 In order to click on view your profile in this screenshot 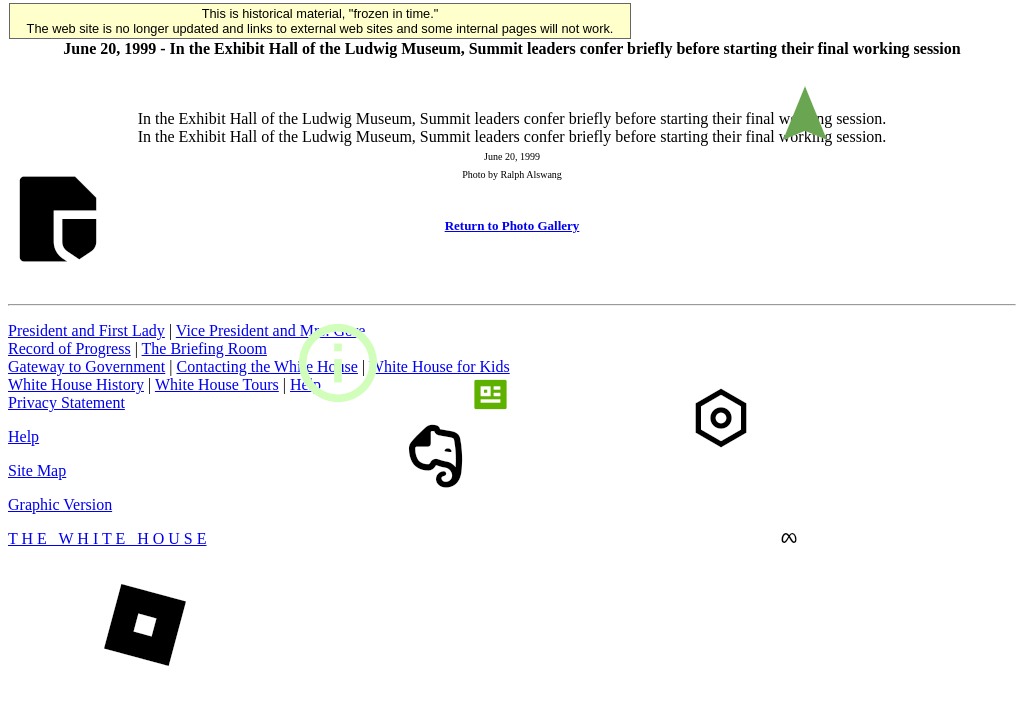, I will do `click(490, 394)`.